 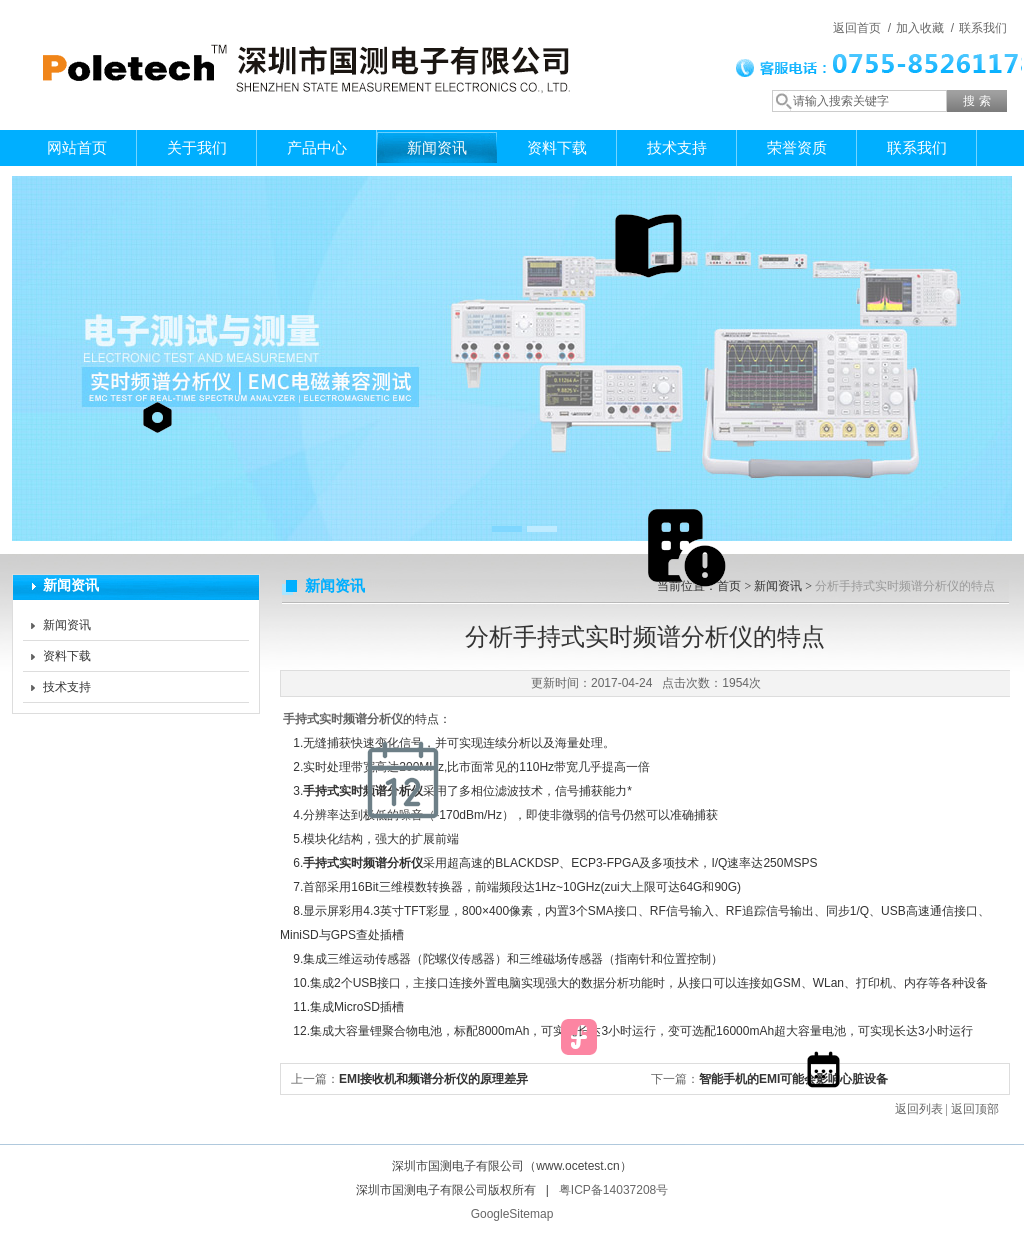 I want to click on view calendar or scheduled events, so click(x=403, y=783).